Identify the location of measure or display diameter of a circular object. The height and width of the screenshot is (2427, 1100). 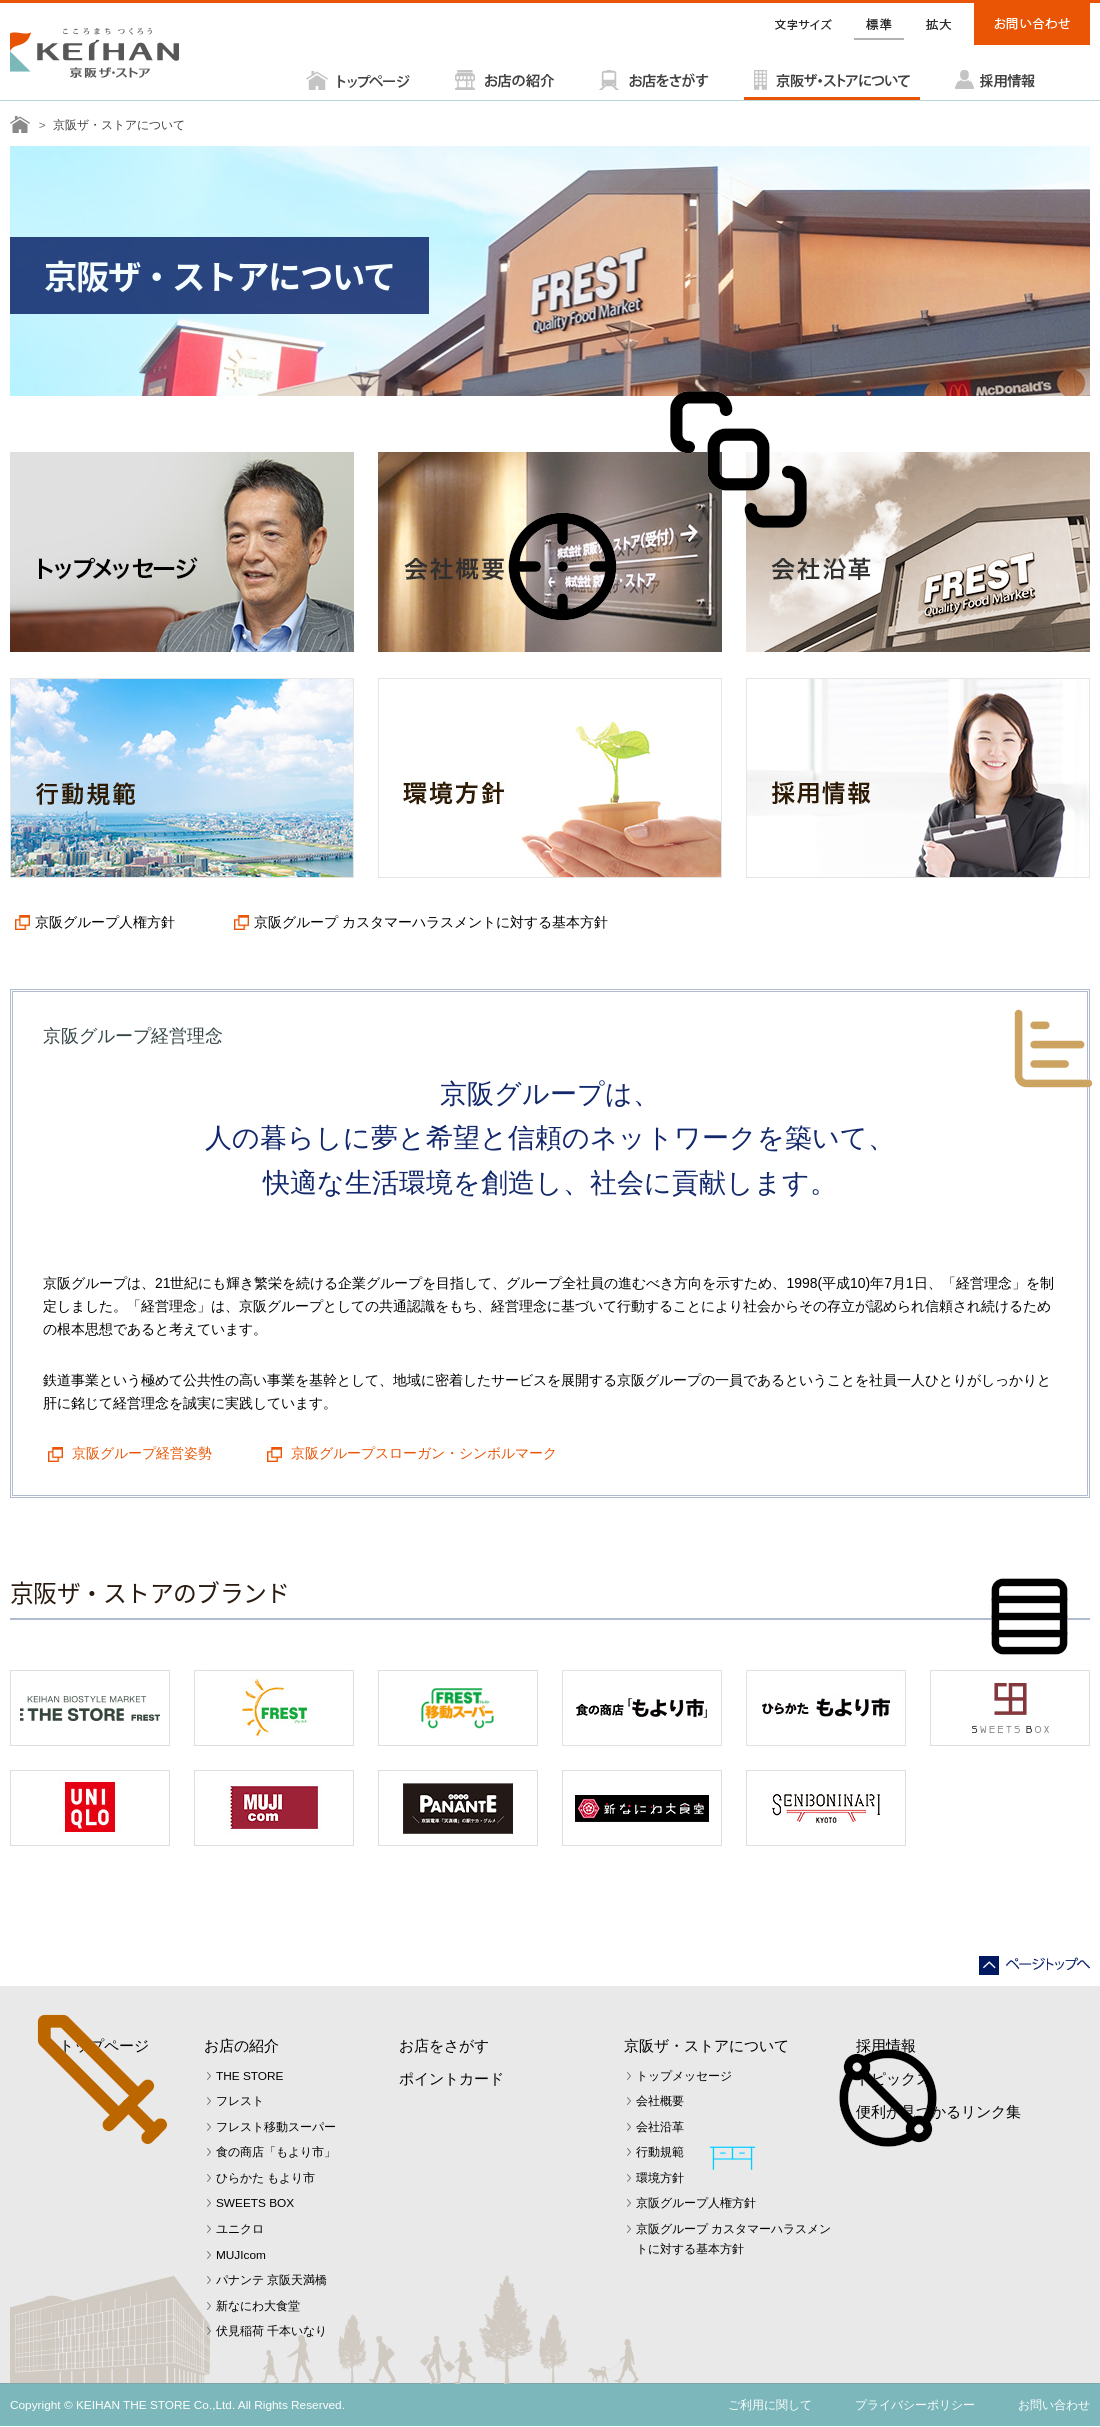
(888, 2098).